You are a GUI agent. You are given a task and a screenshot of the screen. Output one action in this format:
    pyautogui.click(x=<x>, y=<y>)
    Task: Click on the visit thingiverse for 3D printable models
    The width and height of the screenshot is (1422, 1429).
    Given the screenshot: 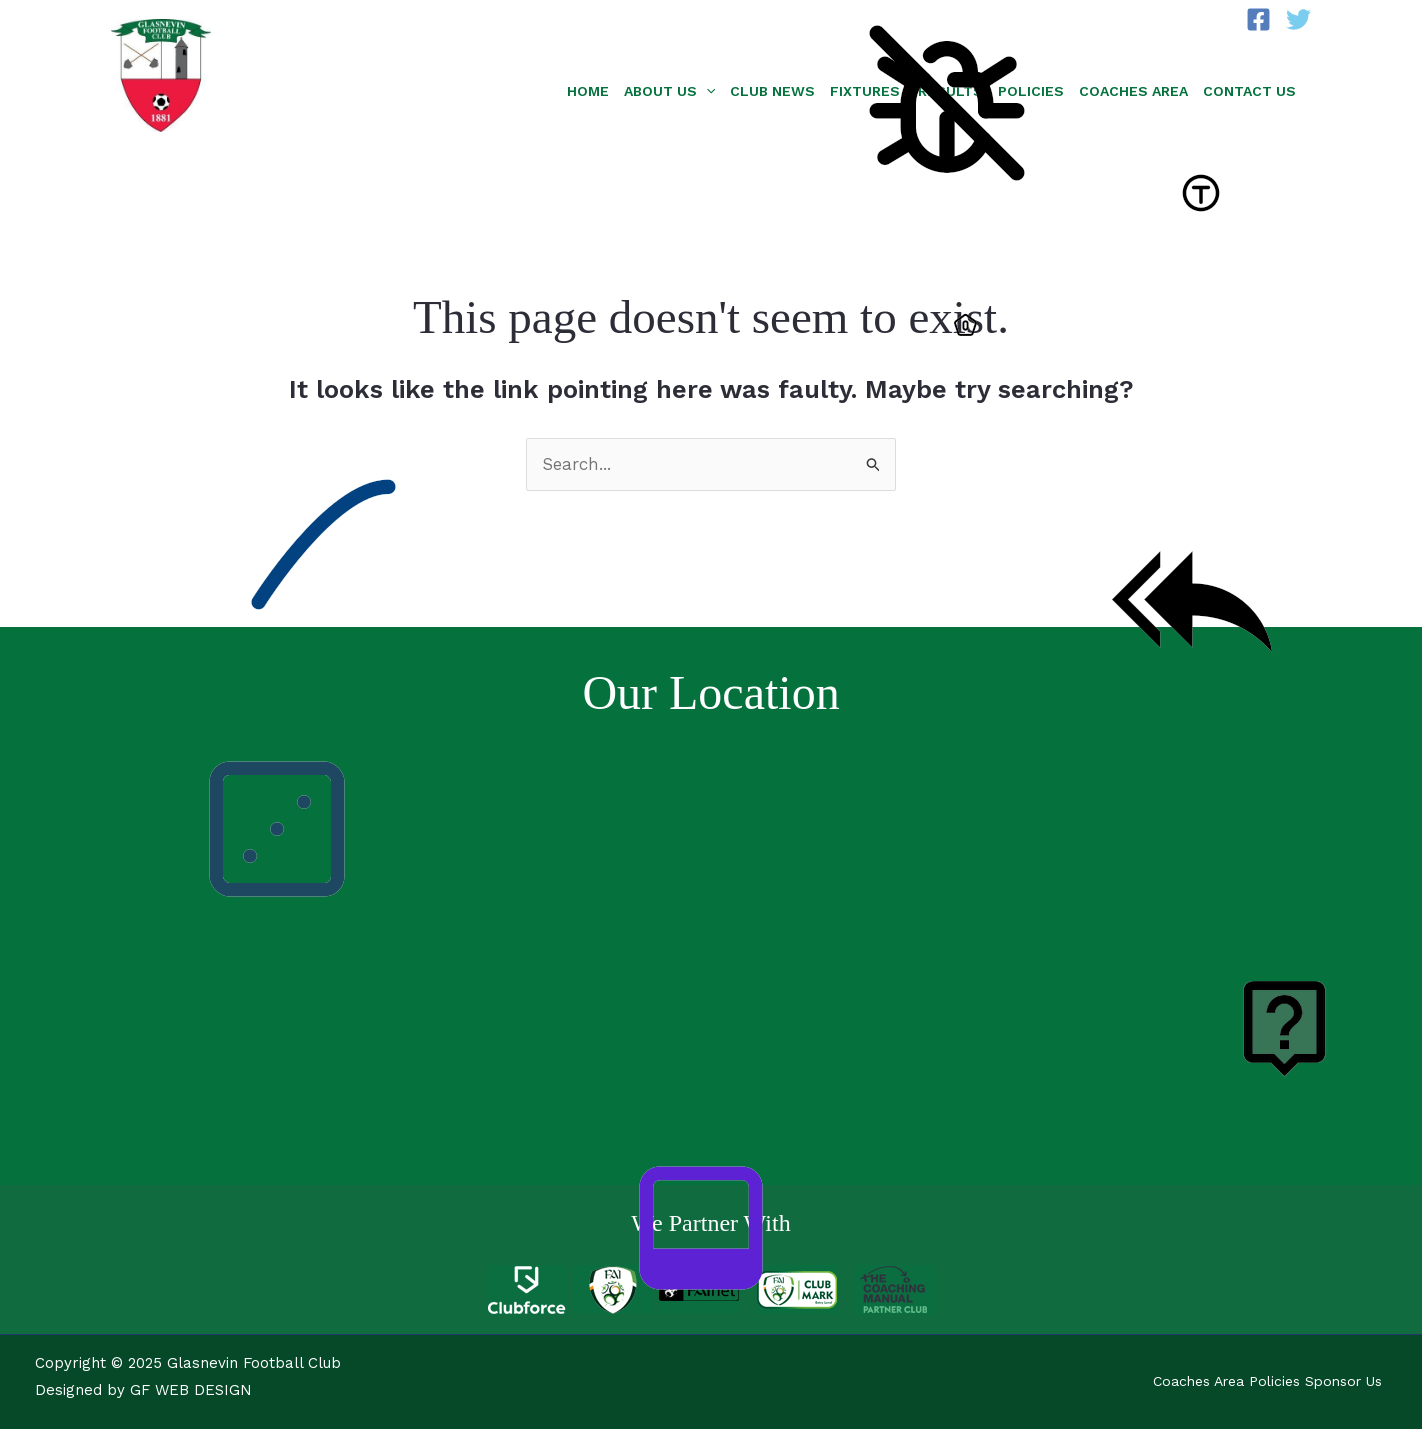 What is the action you would take?
    pyautogui.click(x=1201, y=193)
    